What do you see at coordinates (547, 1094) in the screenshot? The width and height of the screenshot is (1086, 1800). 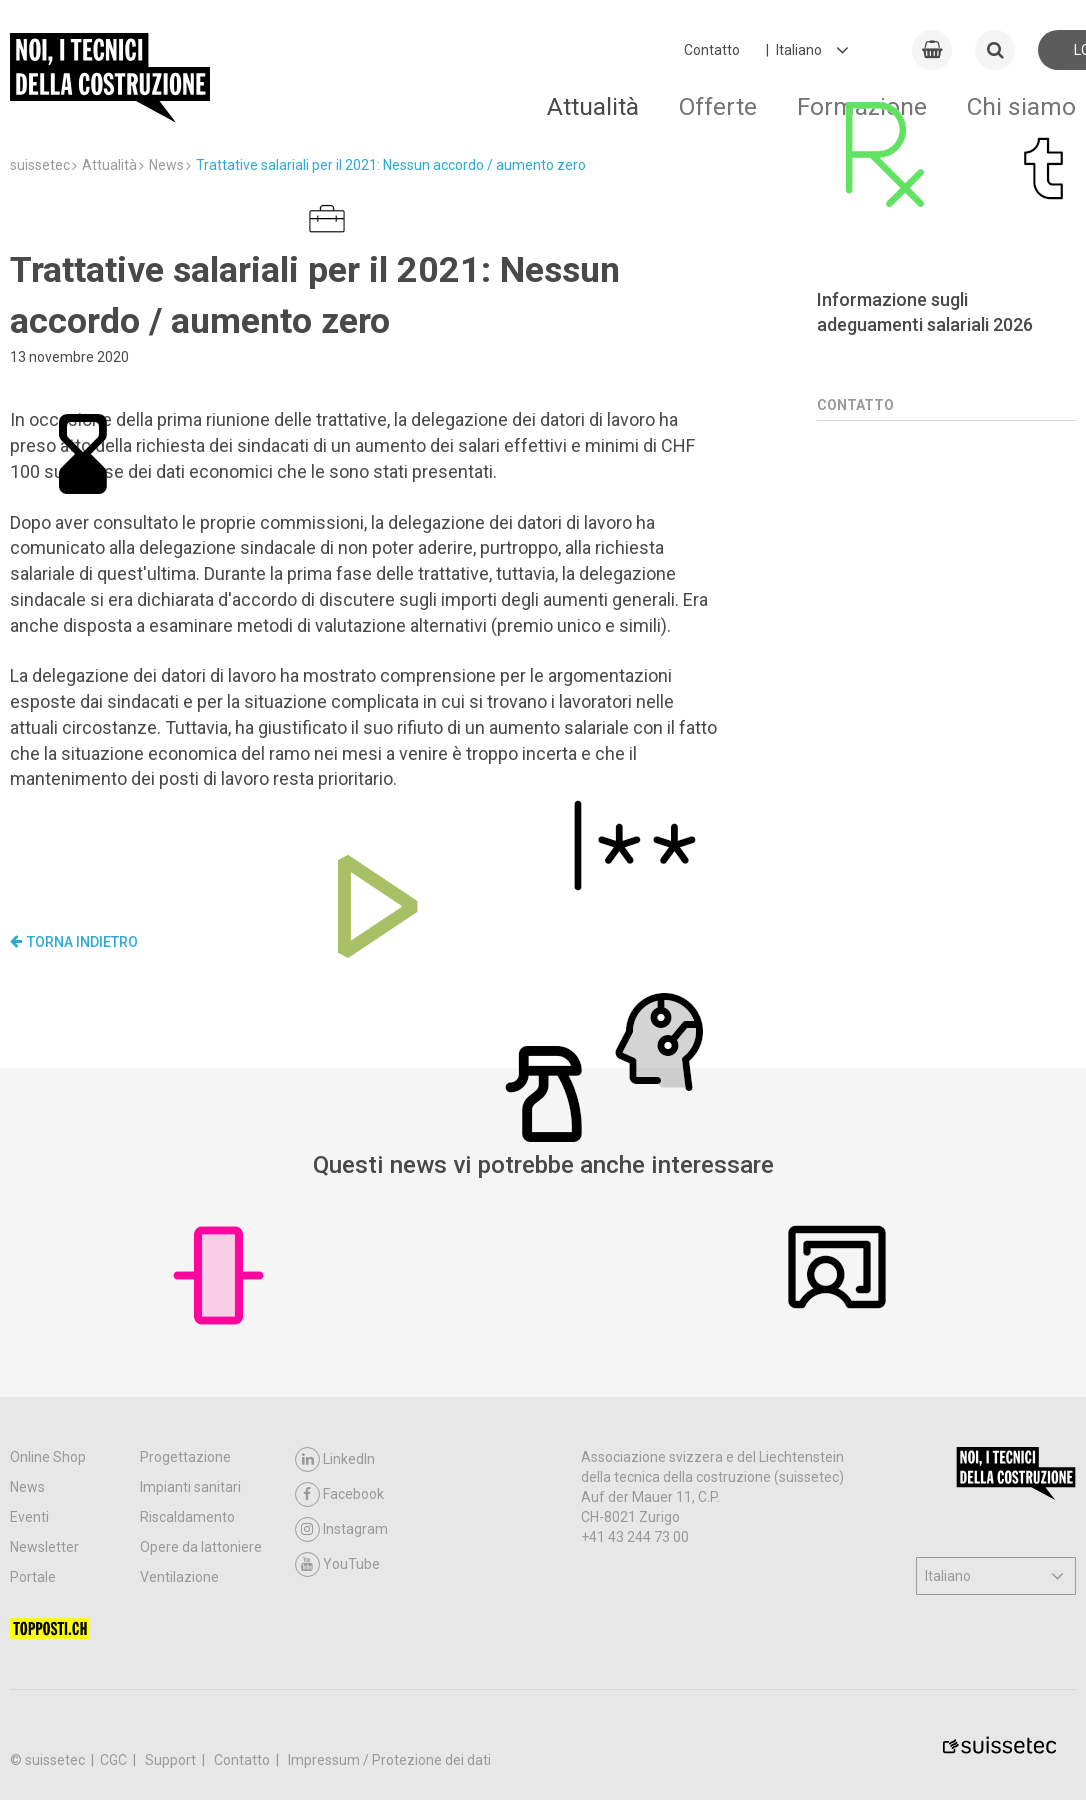 I see `access cleaning or housekeeping tools` at bounding box center [547, 1094].